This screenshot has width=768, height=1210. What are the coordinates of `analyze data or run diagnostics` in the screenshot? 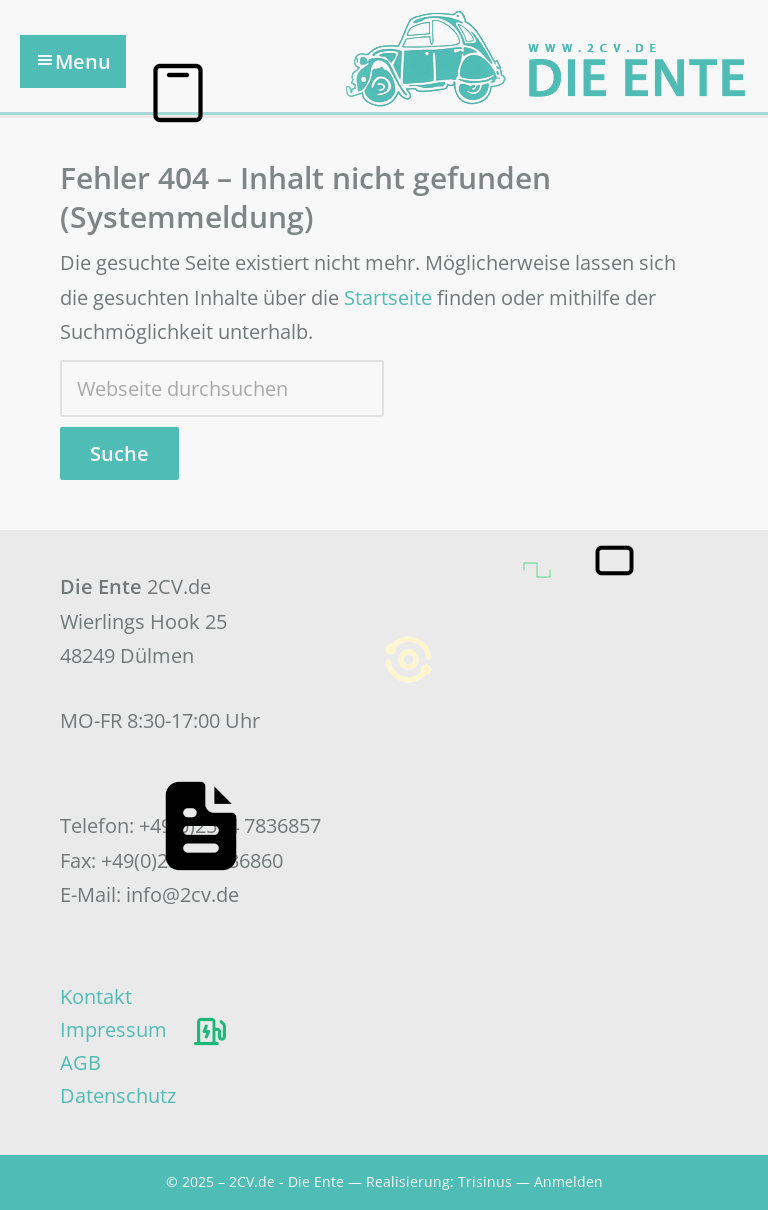 It's located at (408, 659).